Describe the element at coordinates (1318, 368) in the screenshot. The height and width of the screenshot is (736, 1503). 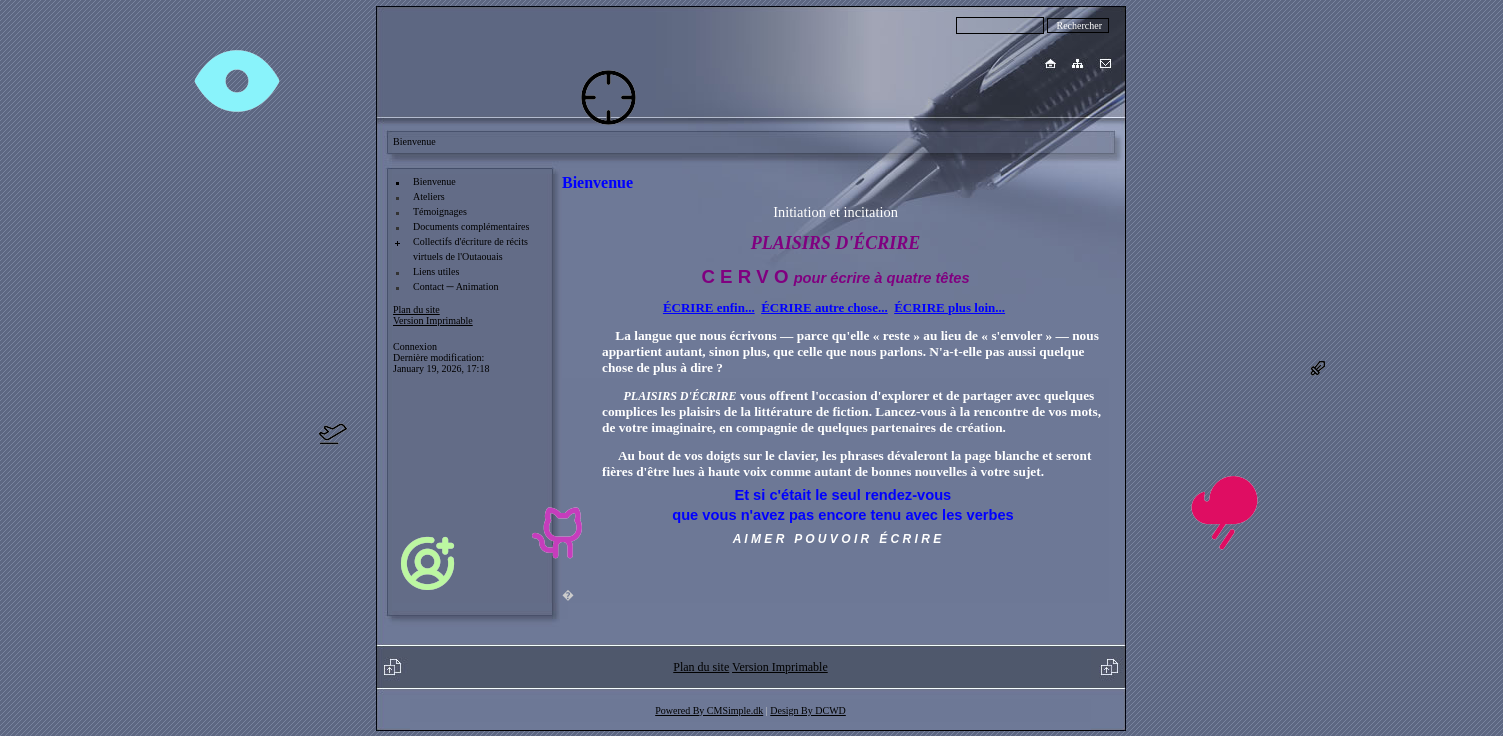
I see `access combat or battle features` at that location.